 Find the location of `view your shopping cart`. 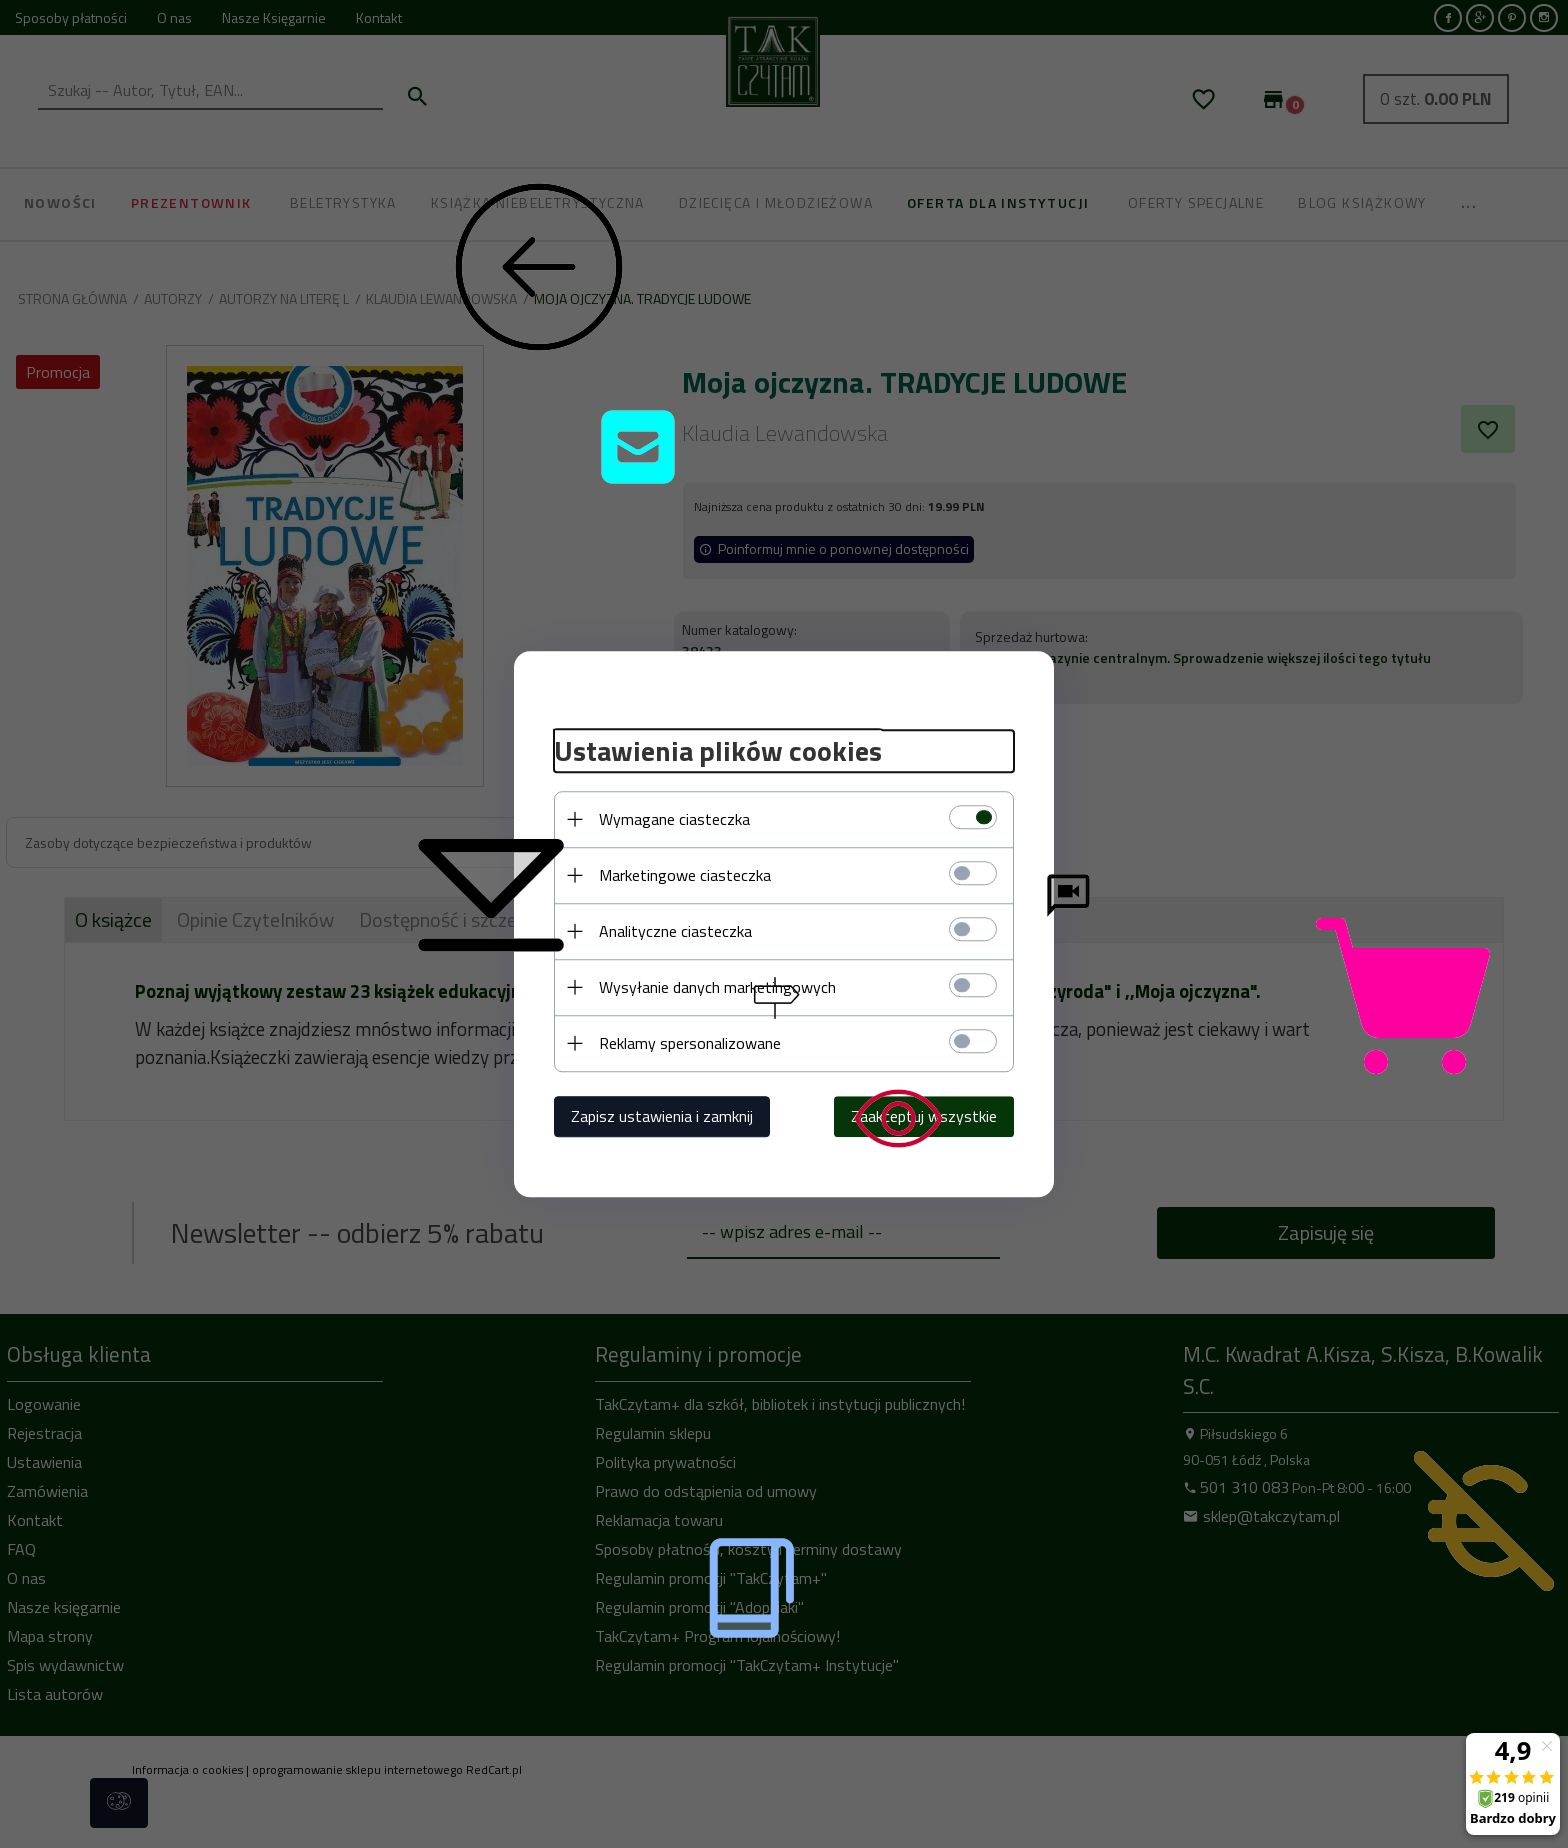

view your shopping cart is located at coordinates (1406, 996).